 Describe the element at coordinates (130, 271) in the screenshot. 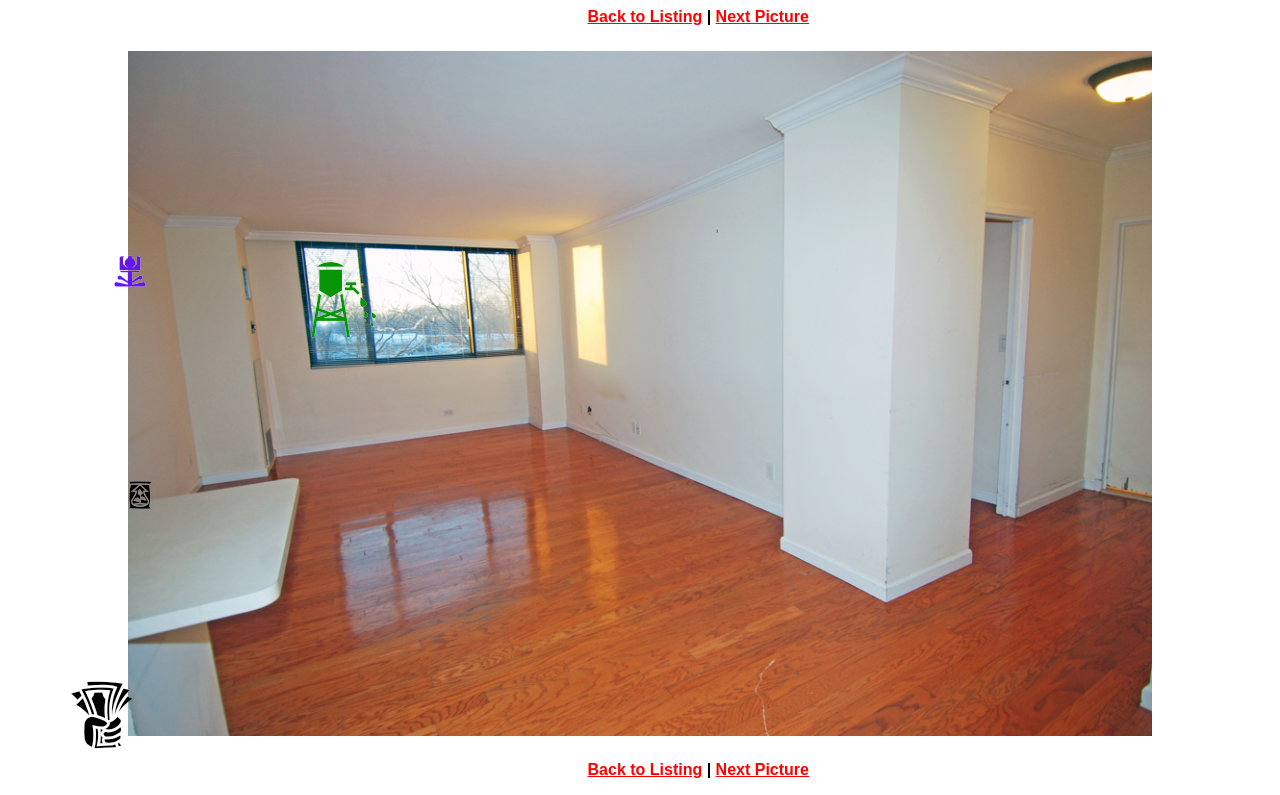

I see `access meditation or mindfulness features` at that location.